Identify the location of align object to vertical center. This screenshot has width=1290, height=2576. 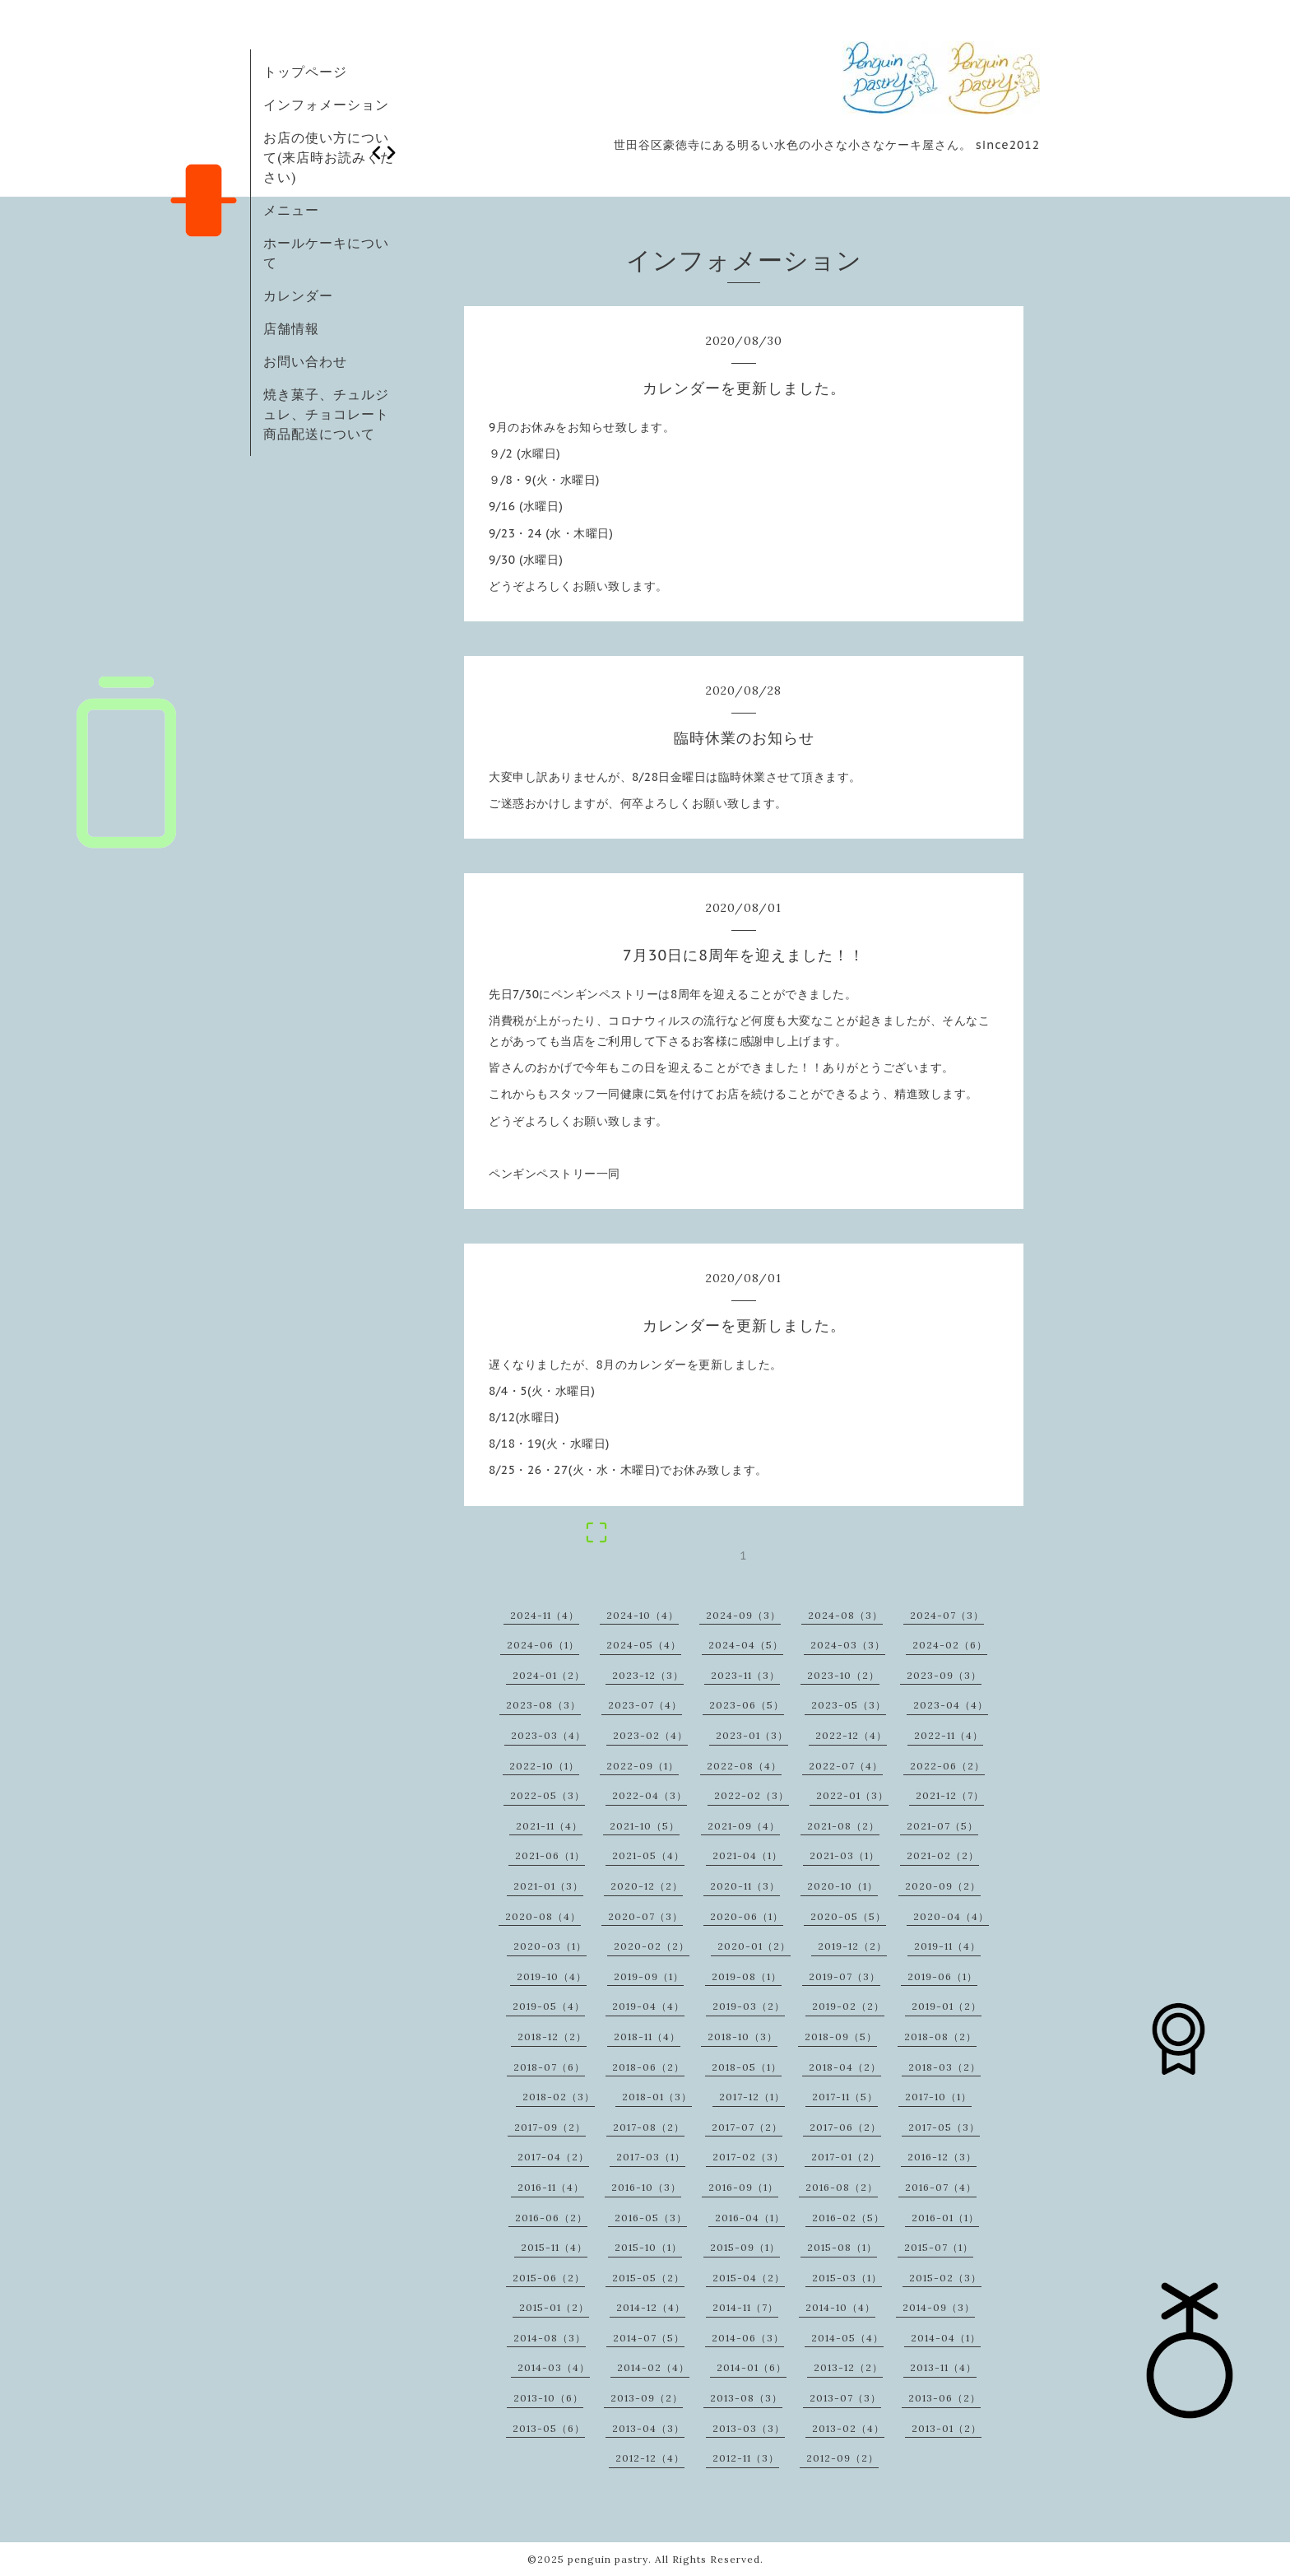
(203, 200).